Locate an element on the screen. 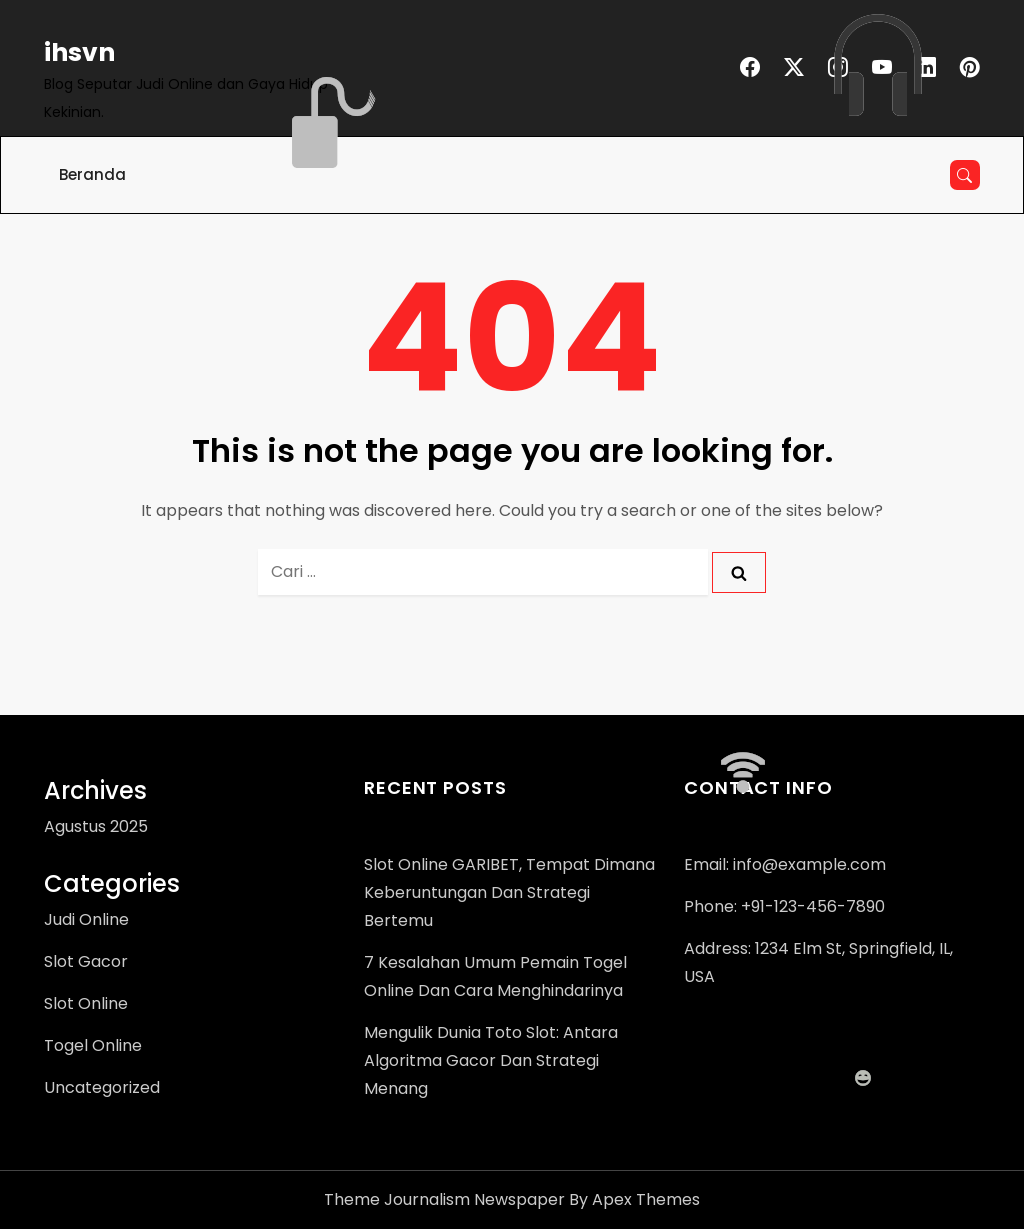 The image size is (1024, 1229). indicates excellent wireless network signal strength is located at coordinates (743, 771).